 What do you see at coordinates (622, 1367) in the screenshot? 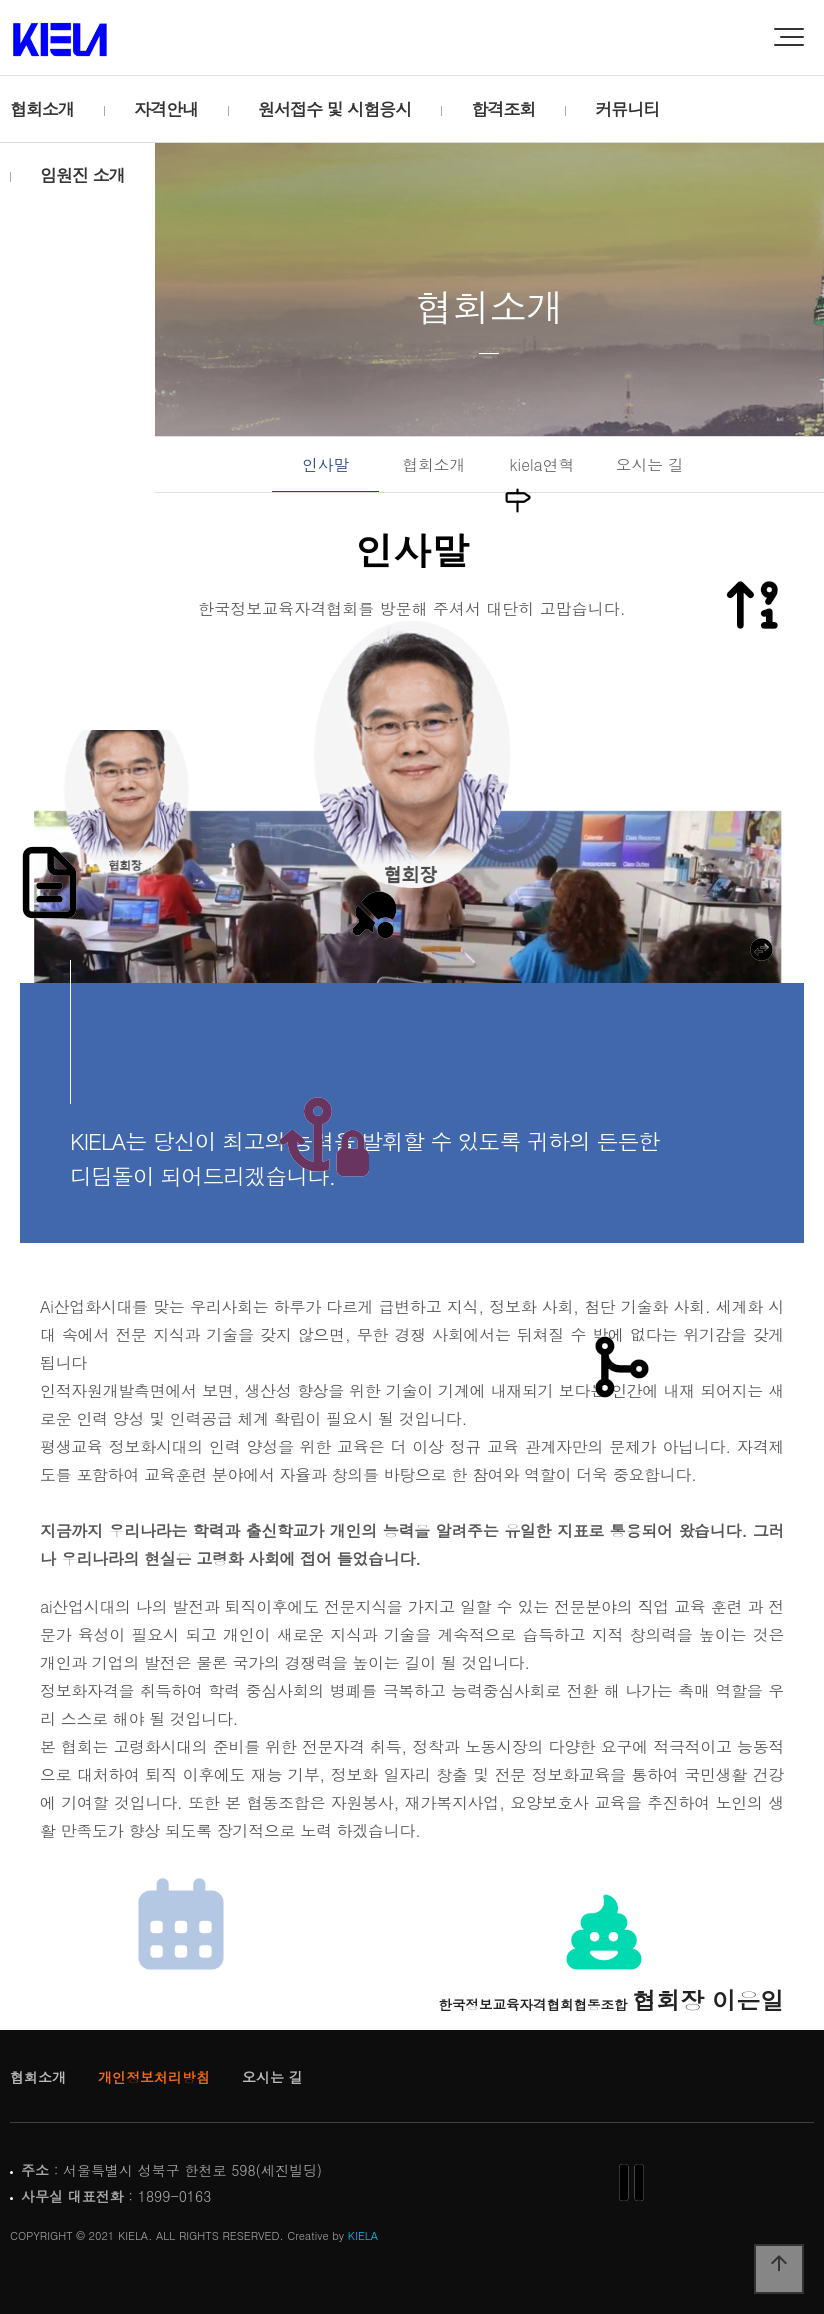
I see `merge branches in version control` at bounding box center [622, 1367].